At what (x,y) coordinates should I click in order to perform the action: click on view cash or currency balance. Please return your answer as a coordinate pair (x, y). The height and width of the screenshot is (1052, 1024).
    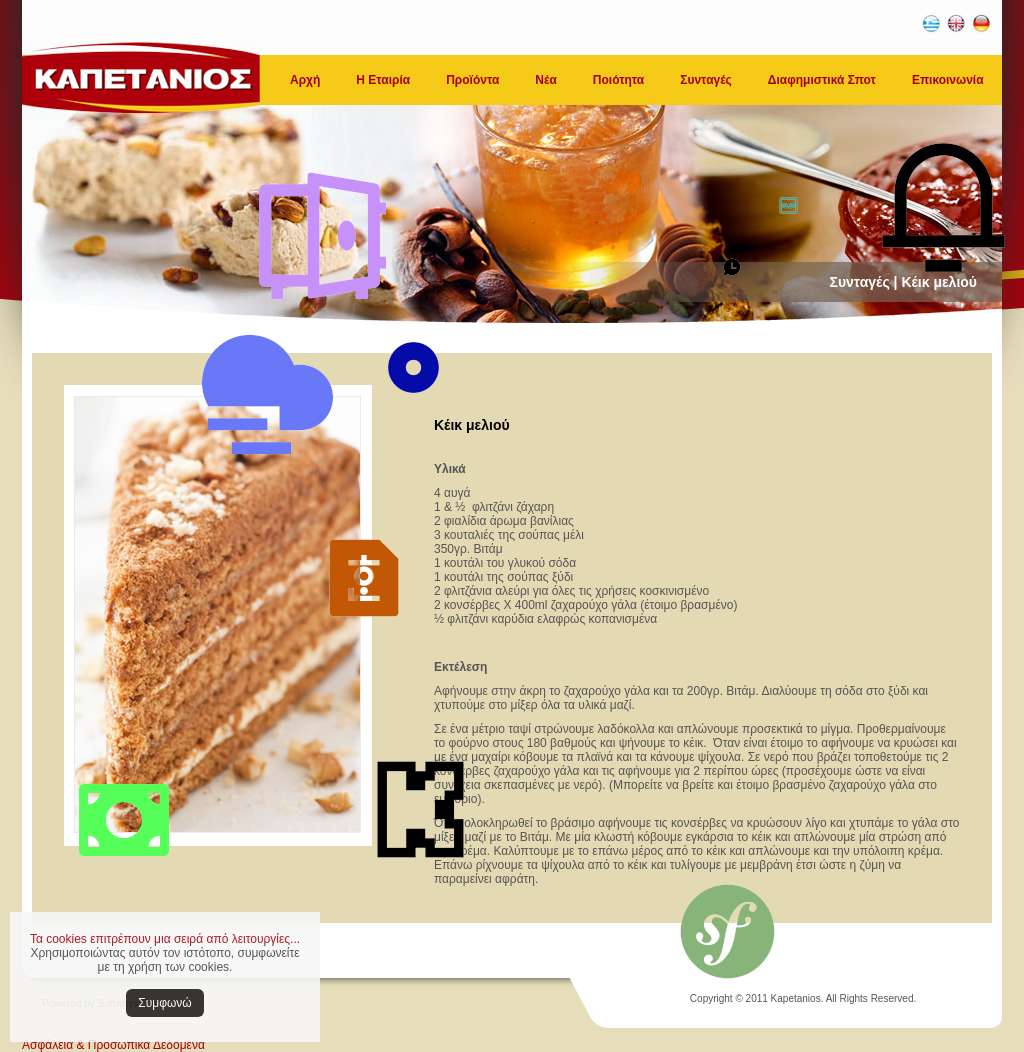
    Looking at the image, I should click on (124, 820).